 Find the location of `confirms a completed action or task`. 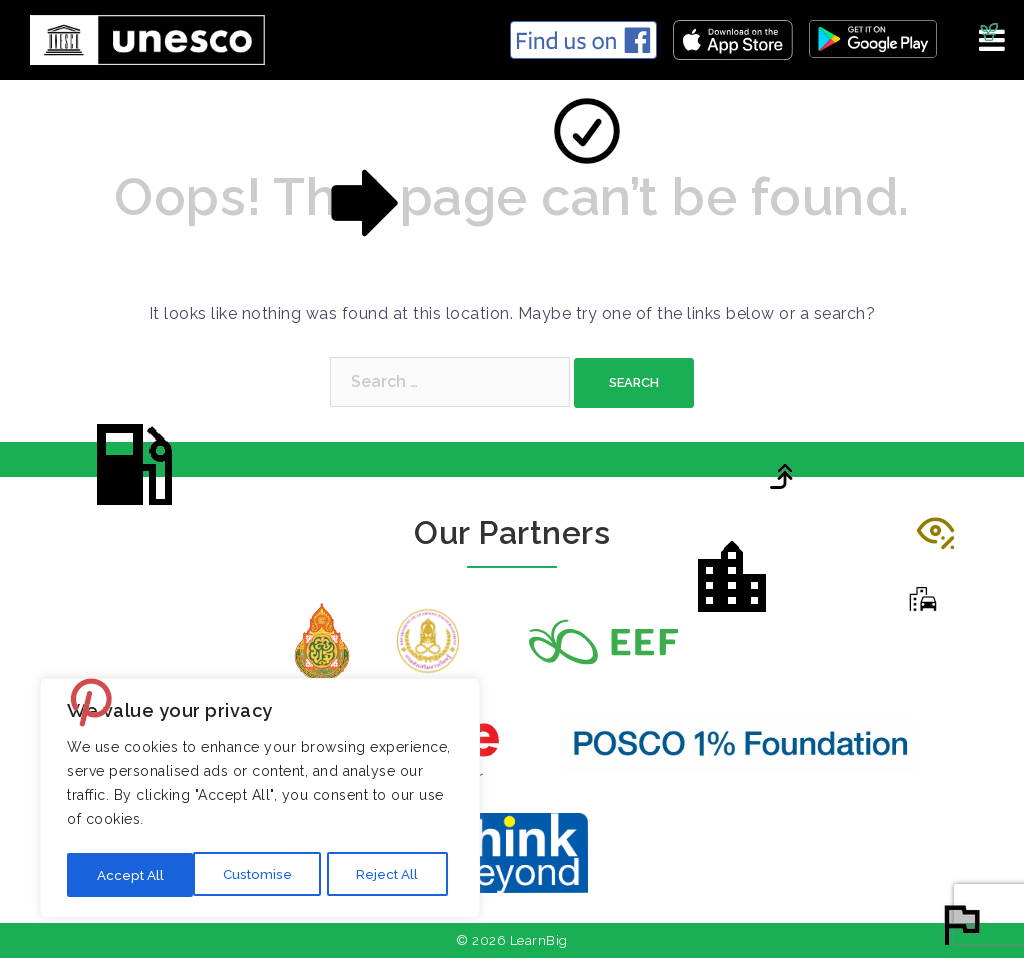

confirms a completed action or task is located at coordinates (587, 131).